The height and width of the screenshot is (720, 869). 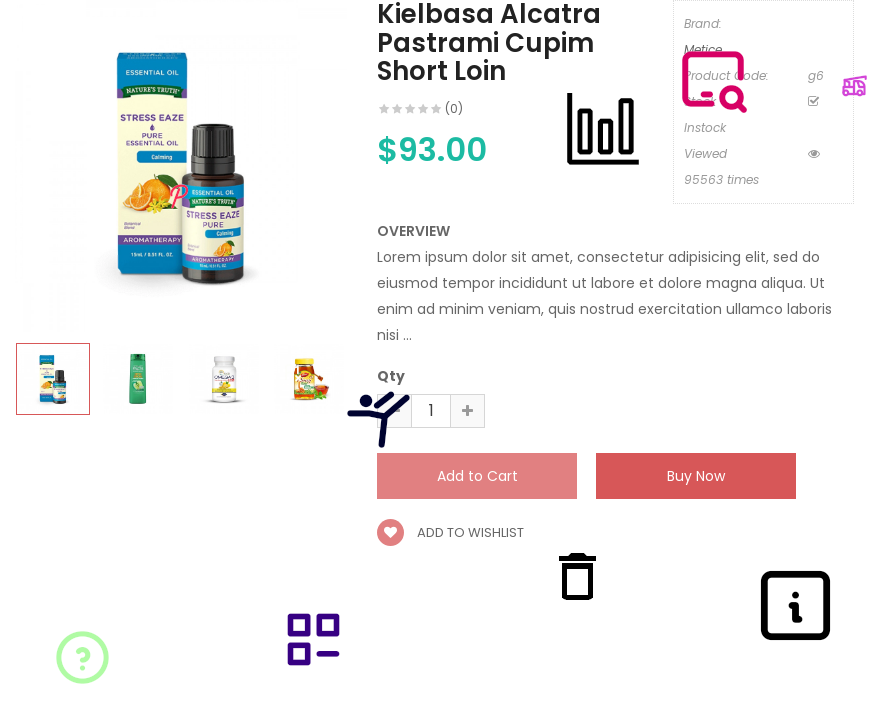 What do you see at coordinates (378, 416) in the screenshot?
I see `view gymnastics or fitness activities` at bounding box center [378, 416].